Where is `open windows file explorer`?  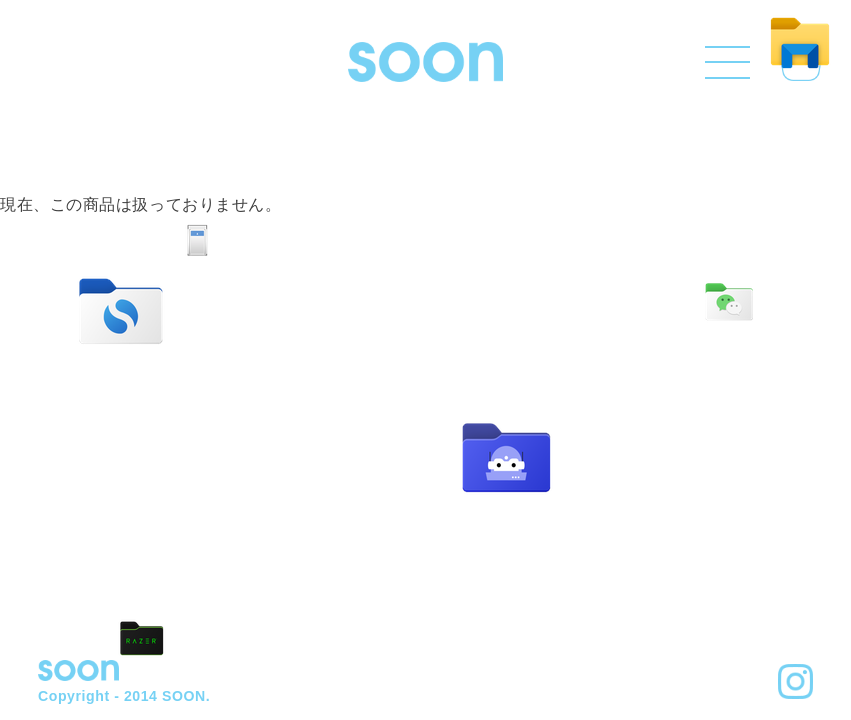
open windows file explorer is located at coordinates (800, 42).